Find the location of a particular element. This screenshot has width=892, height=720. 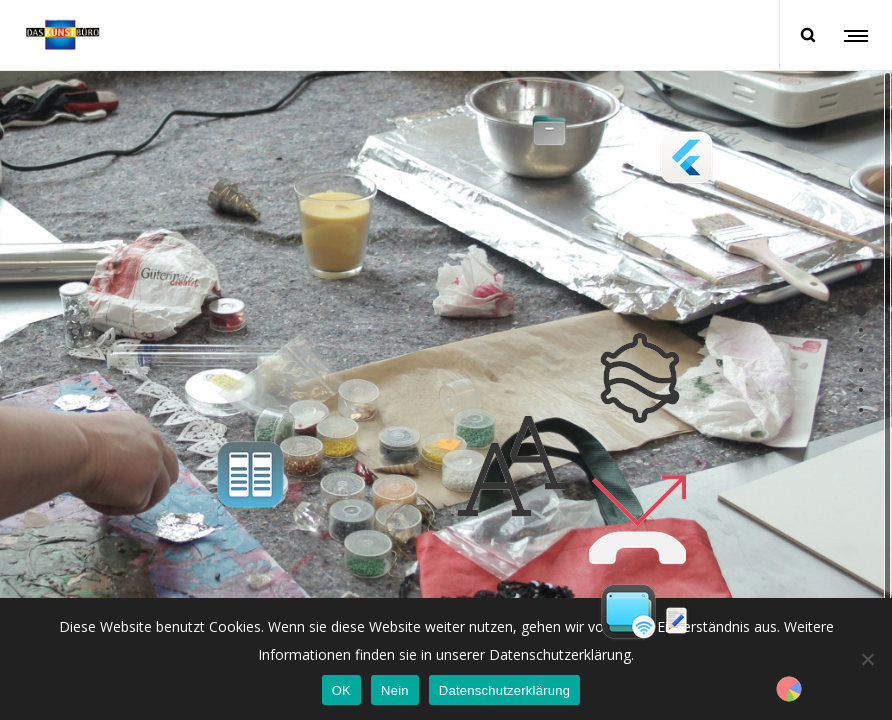

open progress tracking app is located at coordinates (250, 474).